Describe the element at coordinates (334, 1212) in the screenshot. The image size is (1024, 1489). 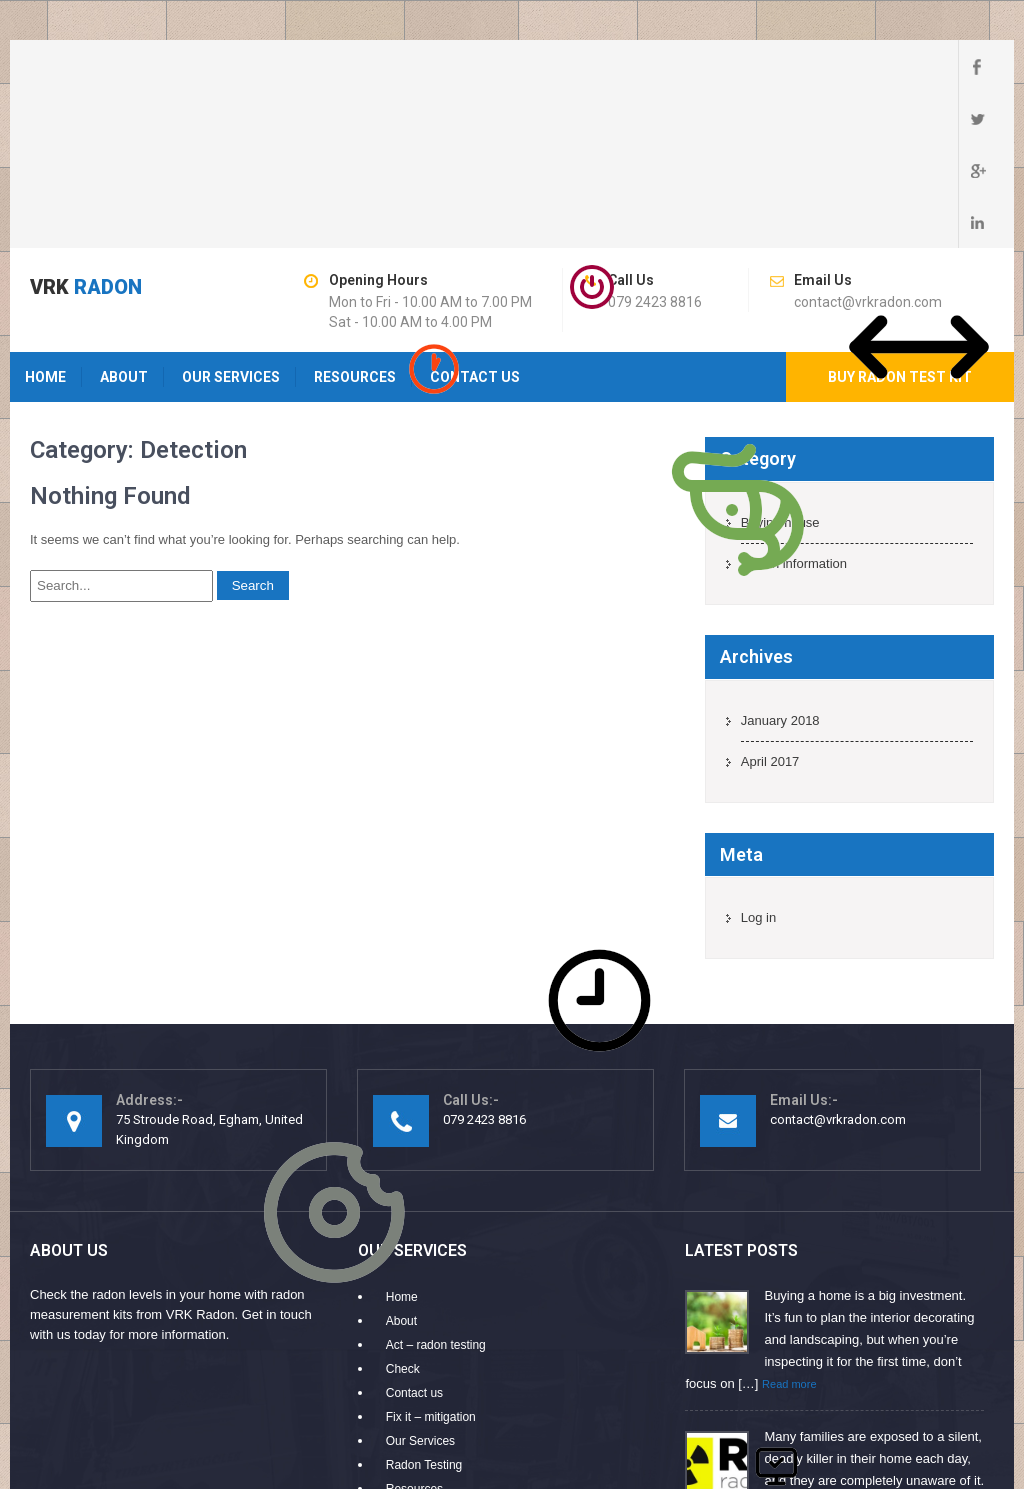
I see `access food or bakery category` at that location.